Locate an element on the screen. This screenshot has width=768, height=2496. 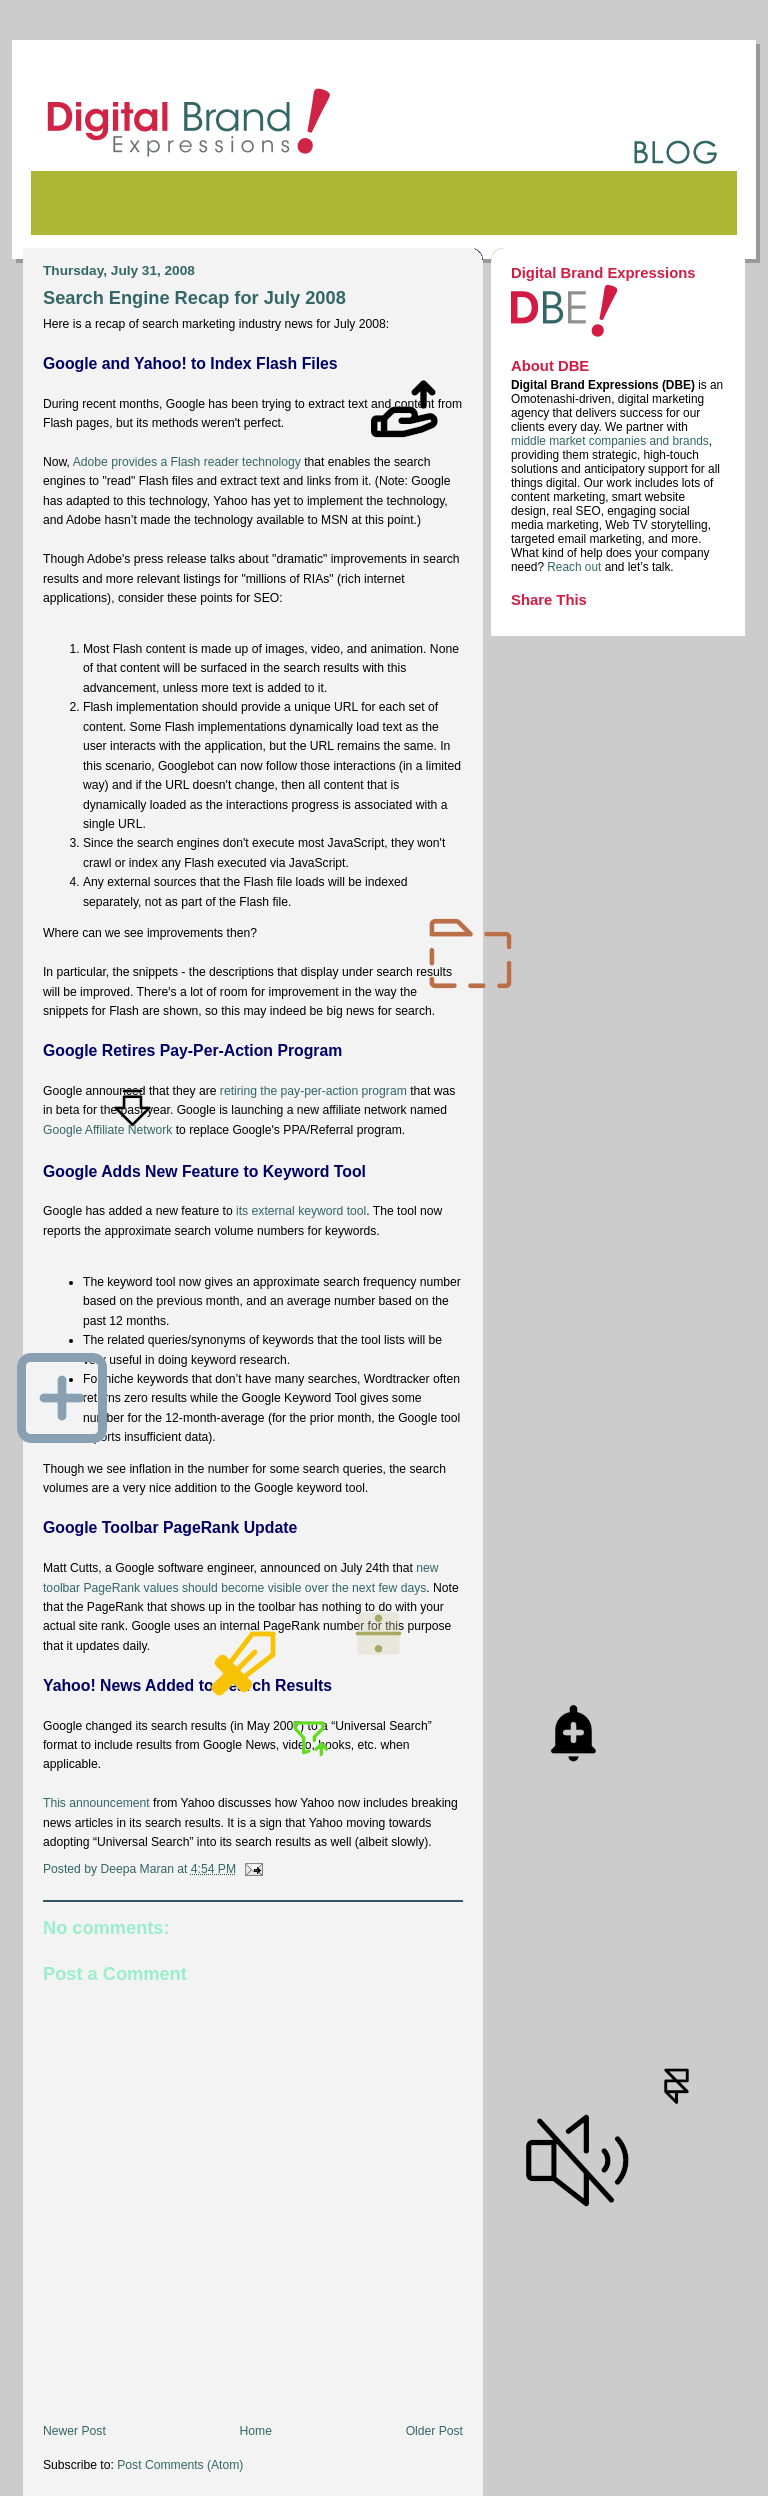
sort filtered results in ascending order is located at coordinates (309, 1737).